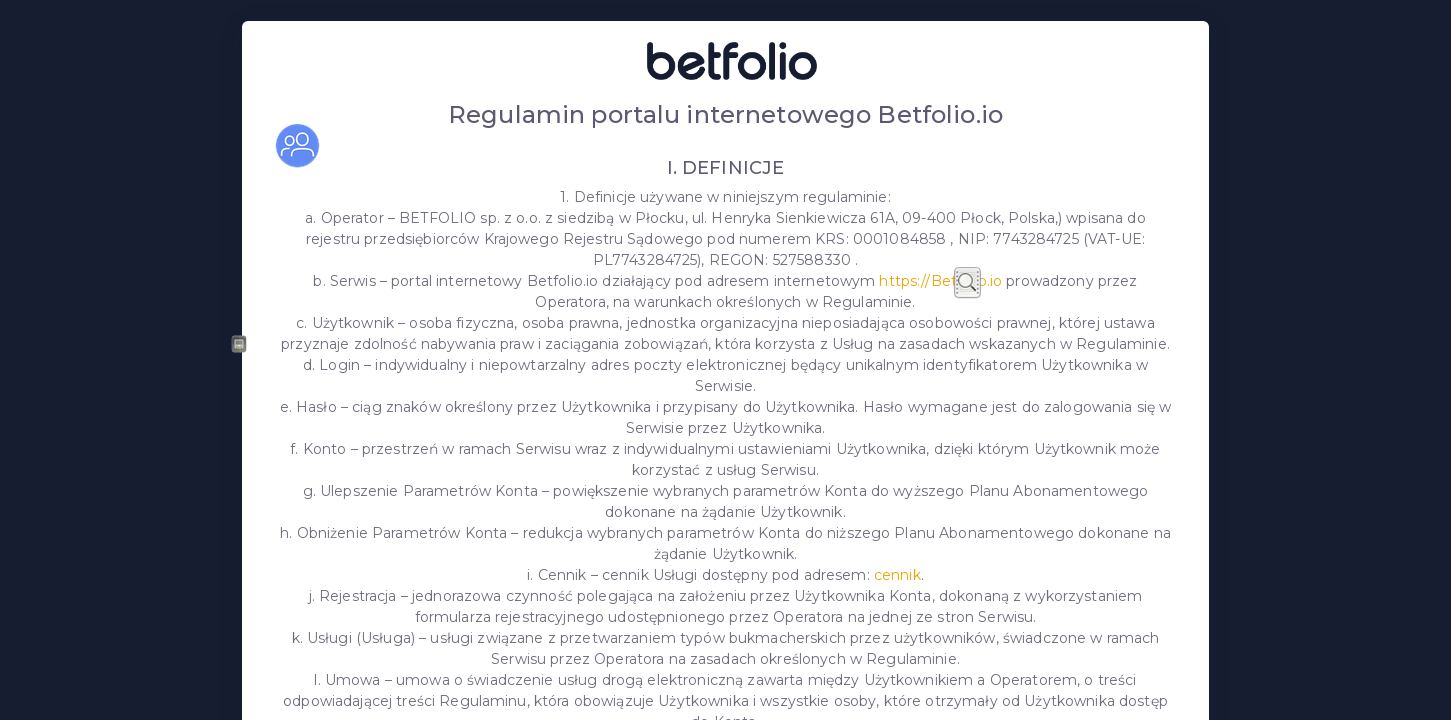  What do you see at coordinates (967, 282) in the screenshot?
I see `open the log viewer application` at bounding box center [967, 282].